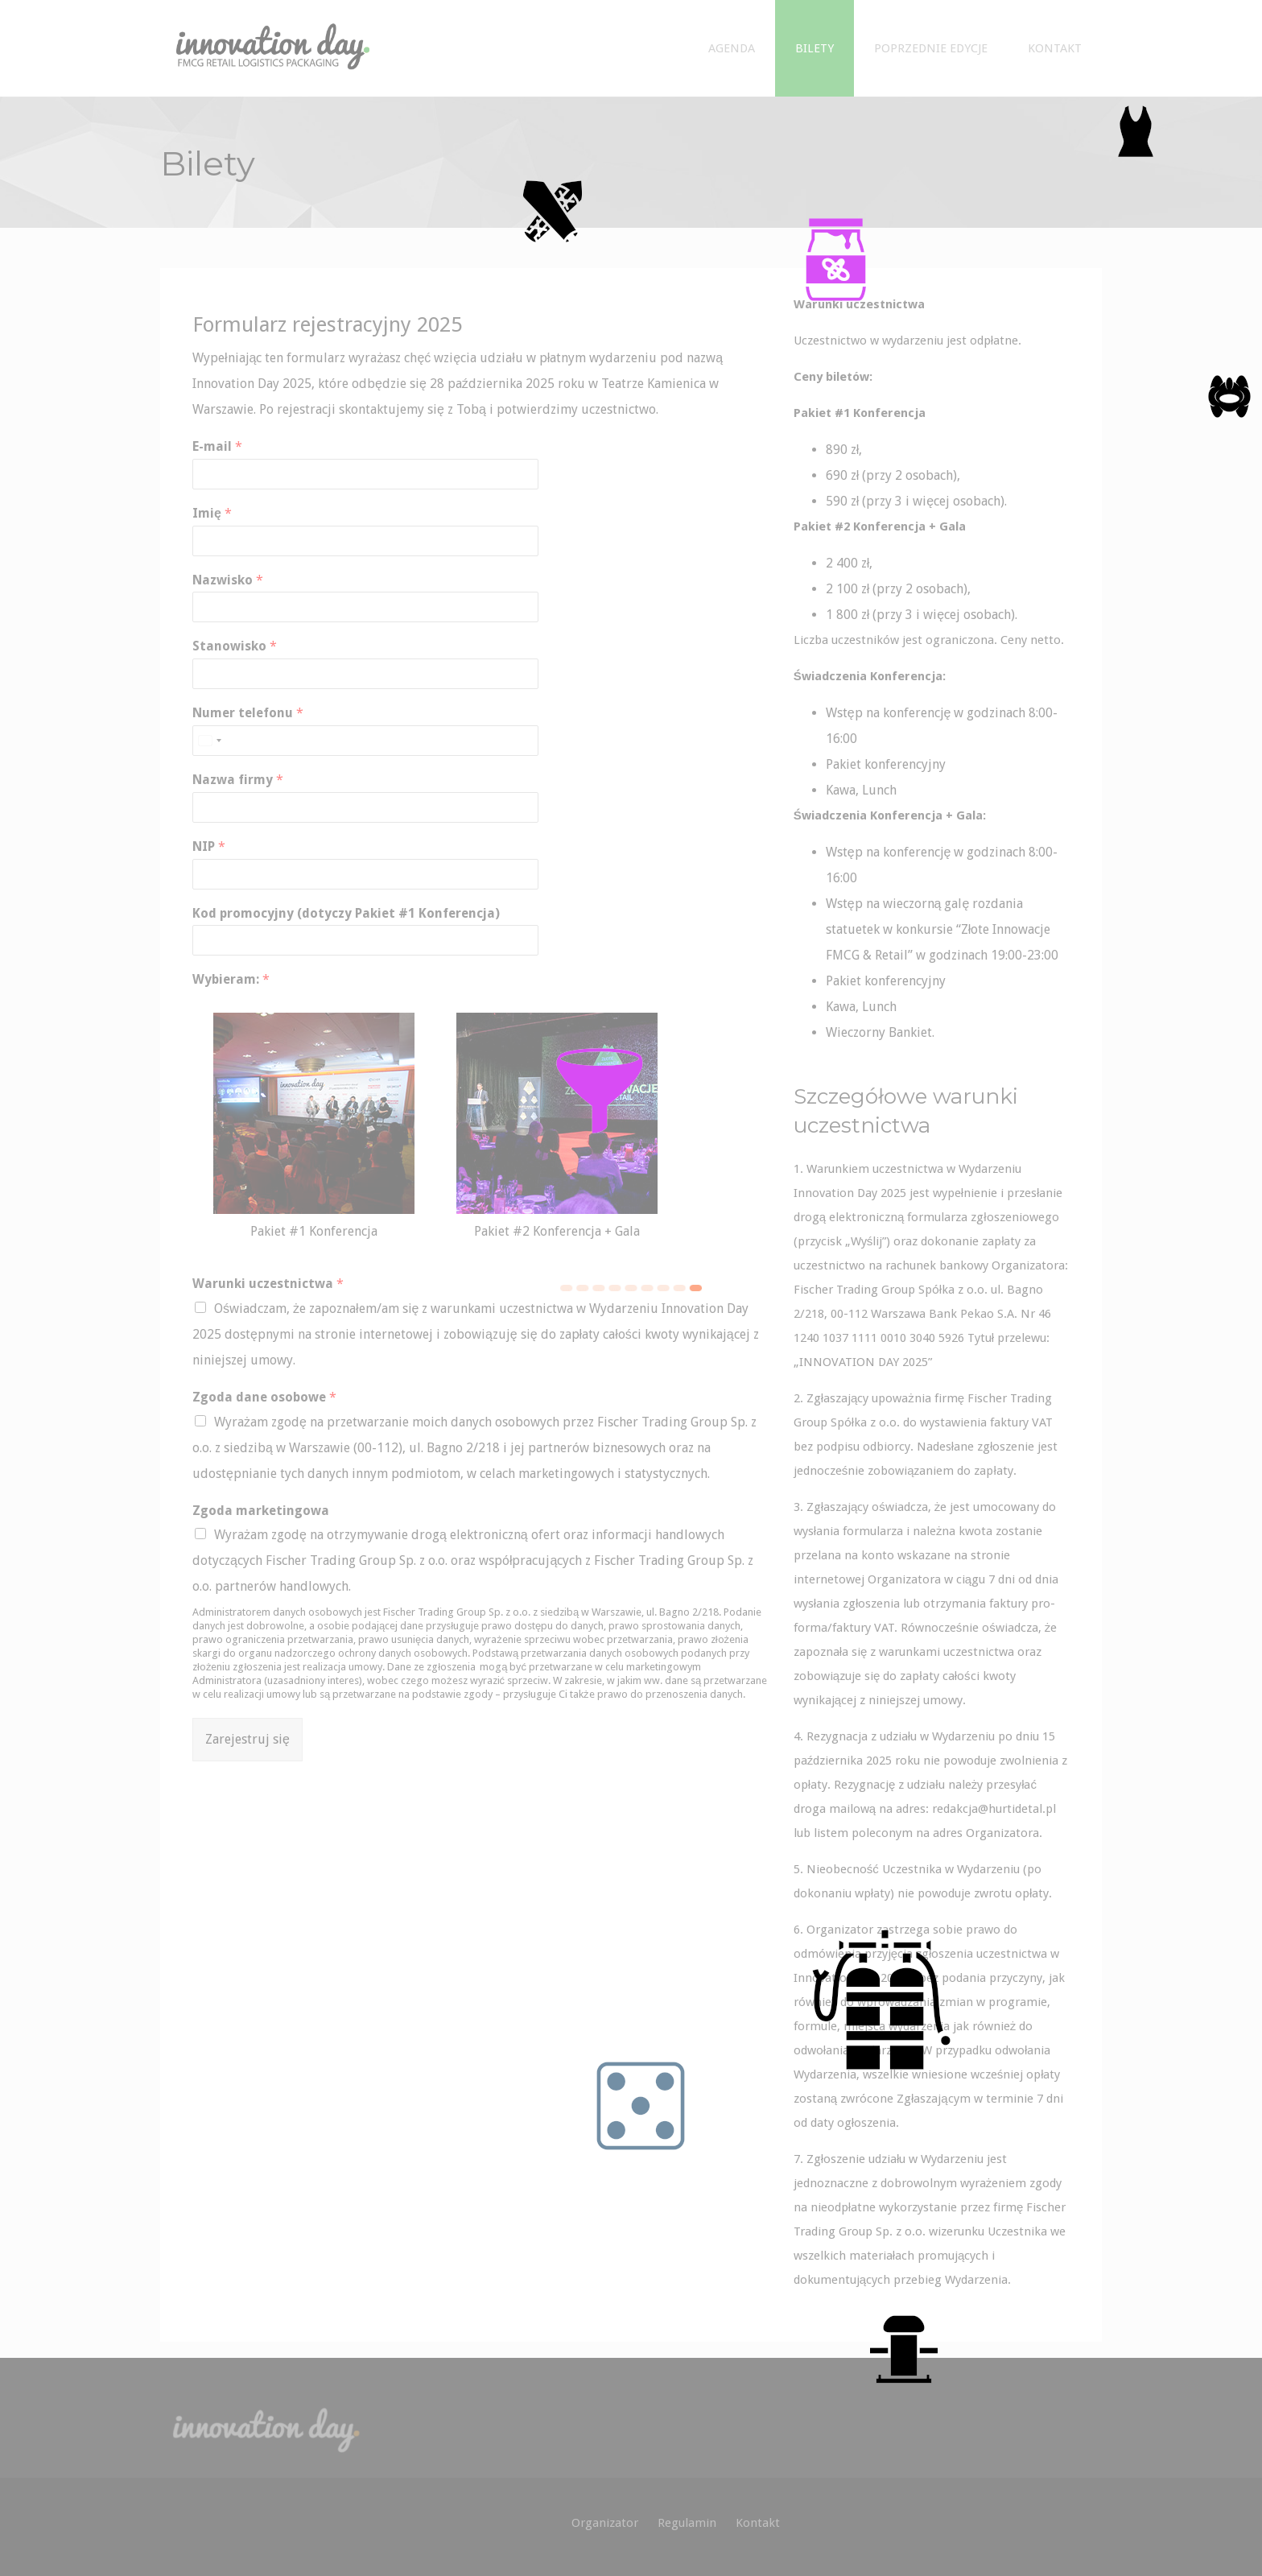 This screenshot has width=1262, height=2576. What do you see at coordinates (641, 2106) in the screenshot?
I see `roll the dice or take a random action` at bounding box center [641, 2106].